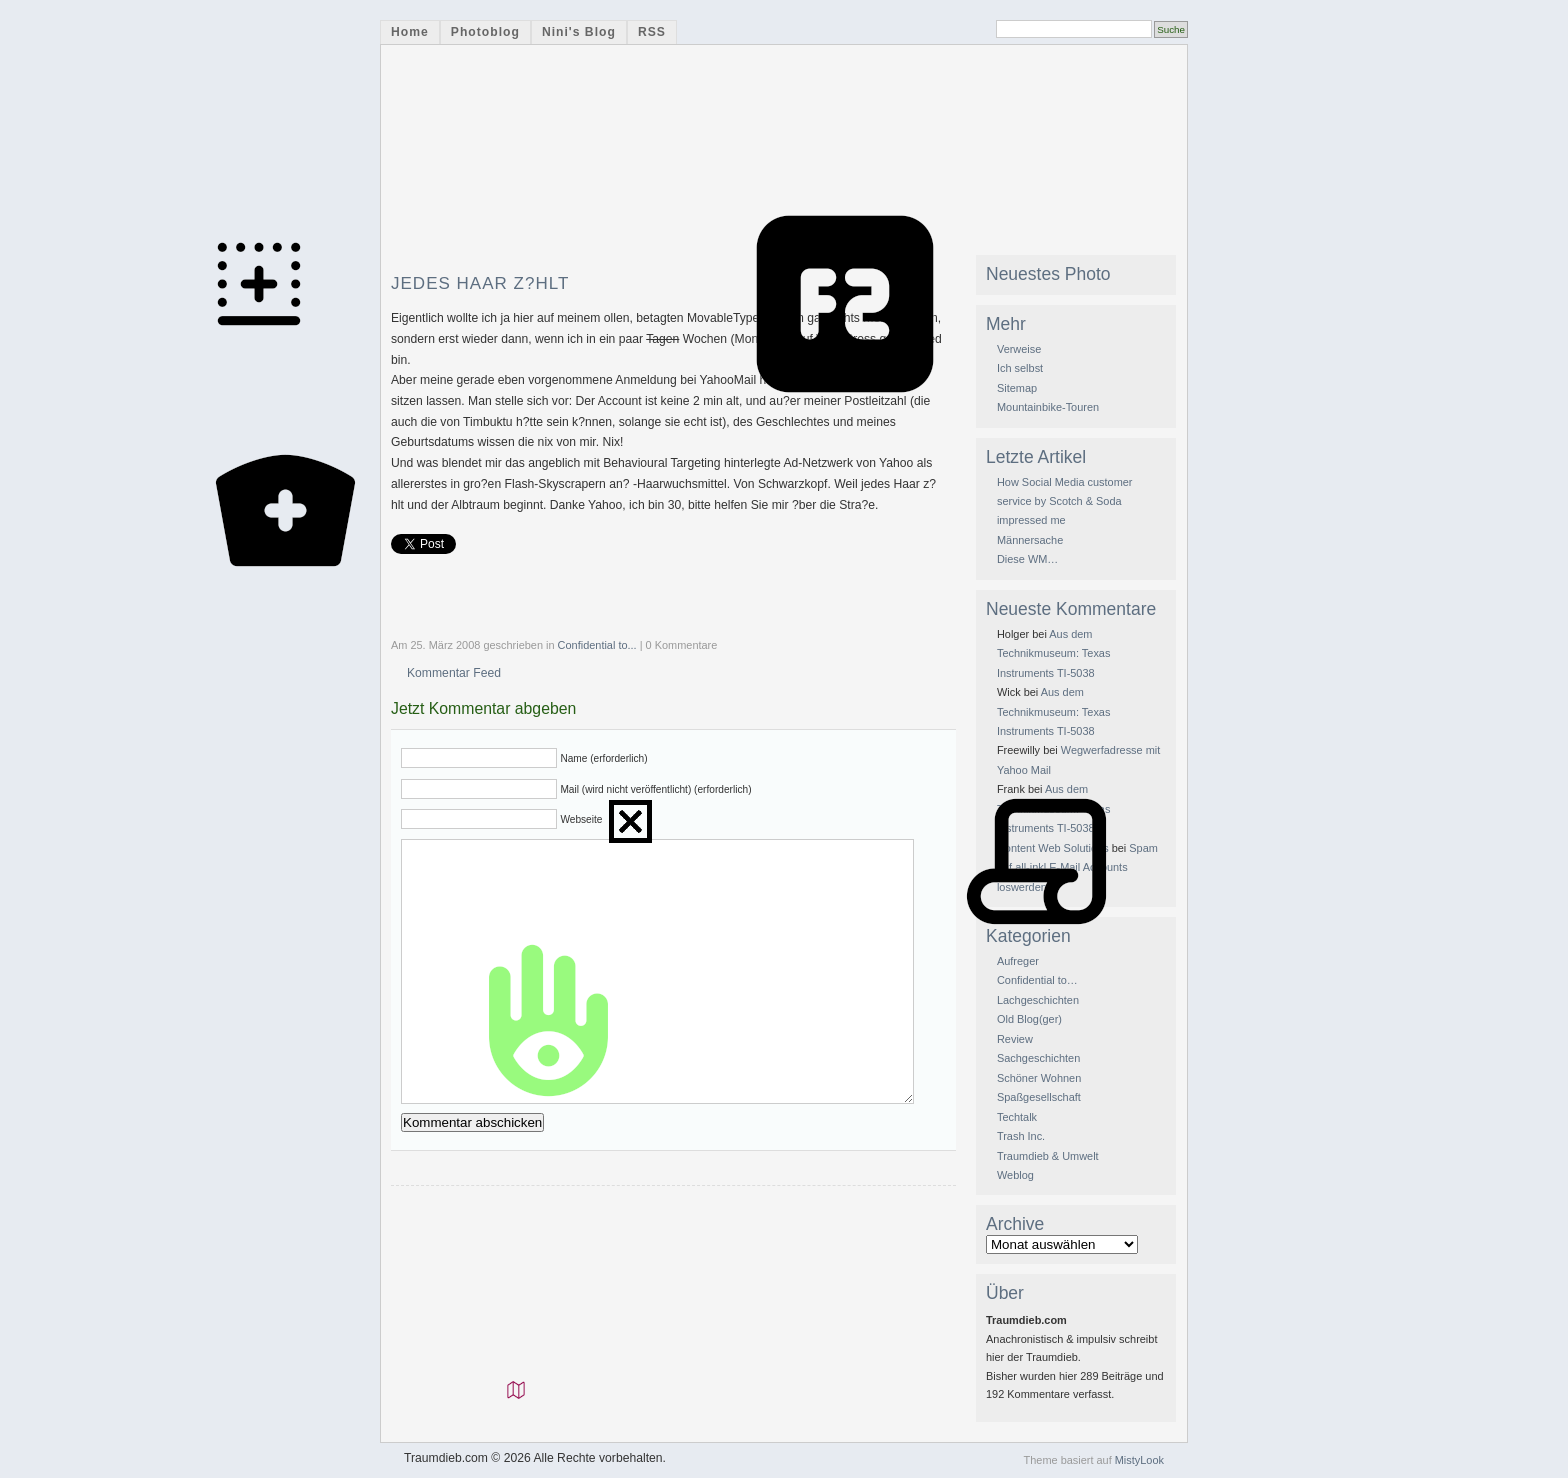 The height and width of the screenshot is (1478, 1568). What do you see at coordinates (285, 510) in the screenshot?
I see `access nursing or healthcare services` at bounding box center [285, 510].